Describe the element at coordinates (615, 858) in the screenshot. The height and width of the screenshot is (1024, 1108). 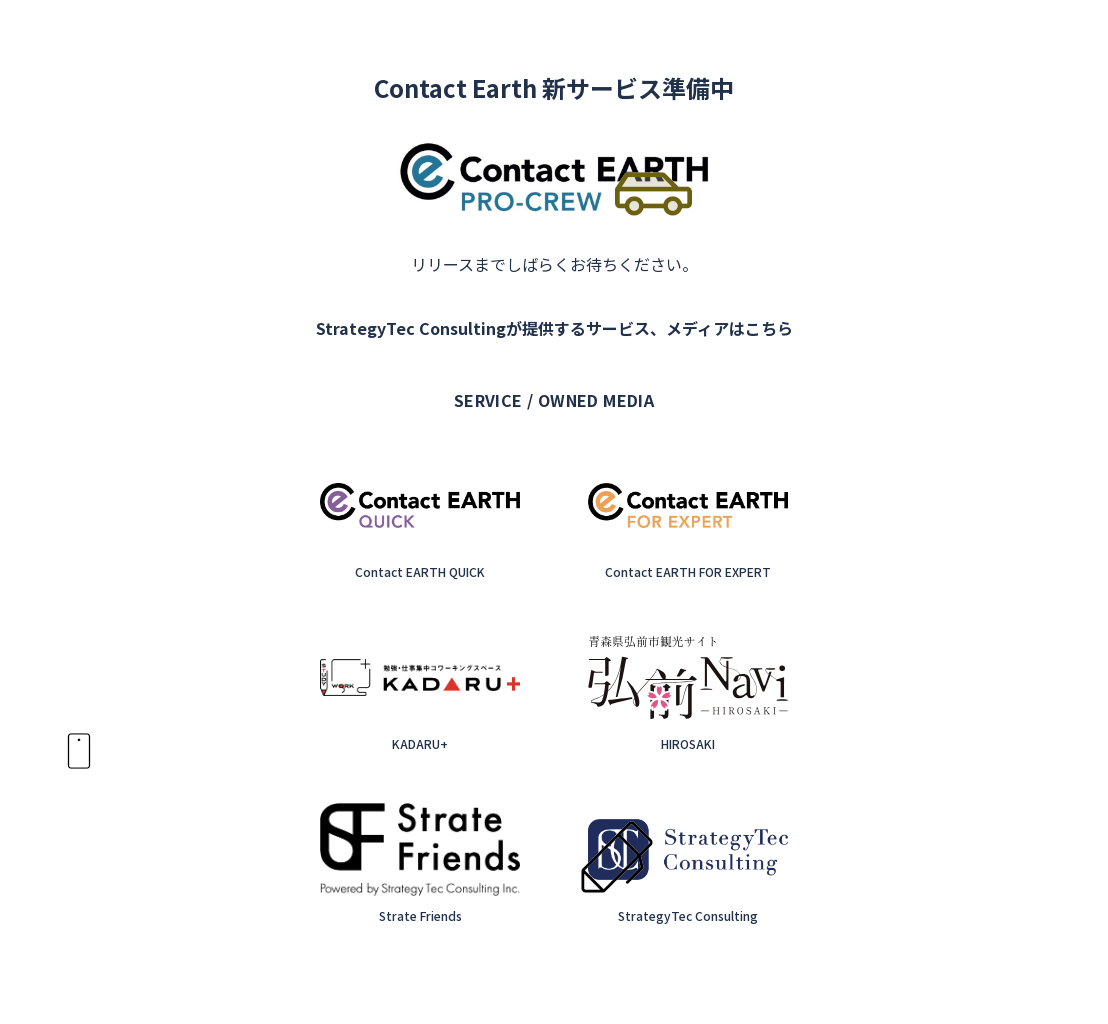
I see `edit or modify content` at that location.